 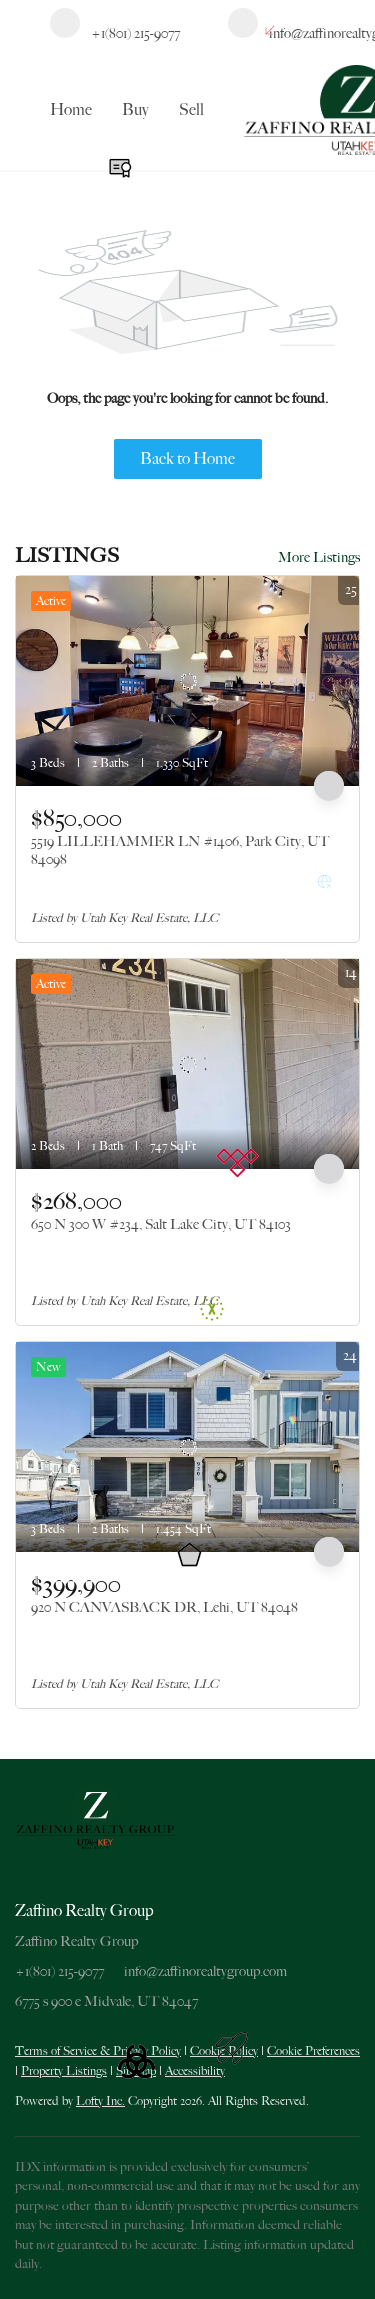 I want to click on navigate to previous or lower-left content, so click(x=270, y=30).